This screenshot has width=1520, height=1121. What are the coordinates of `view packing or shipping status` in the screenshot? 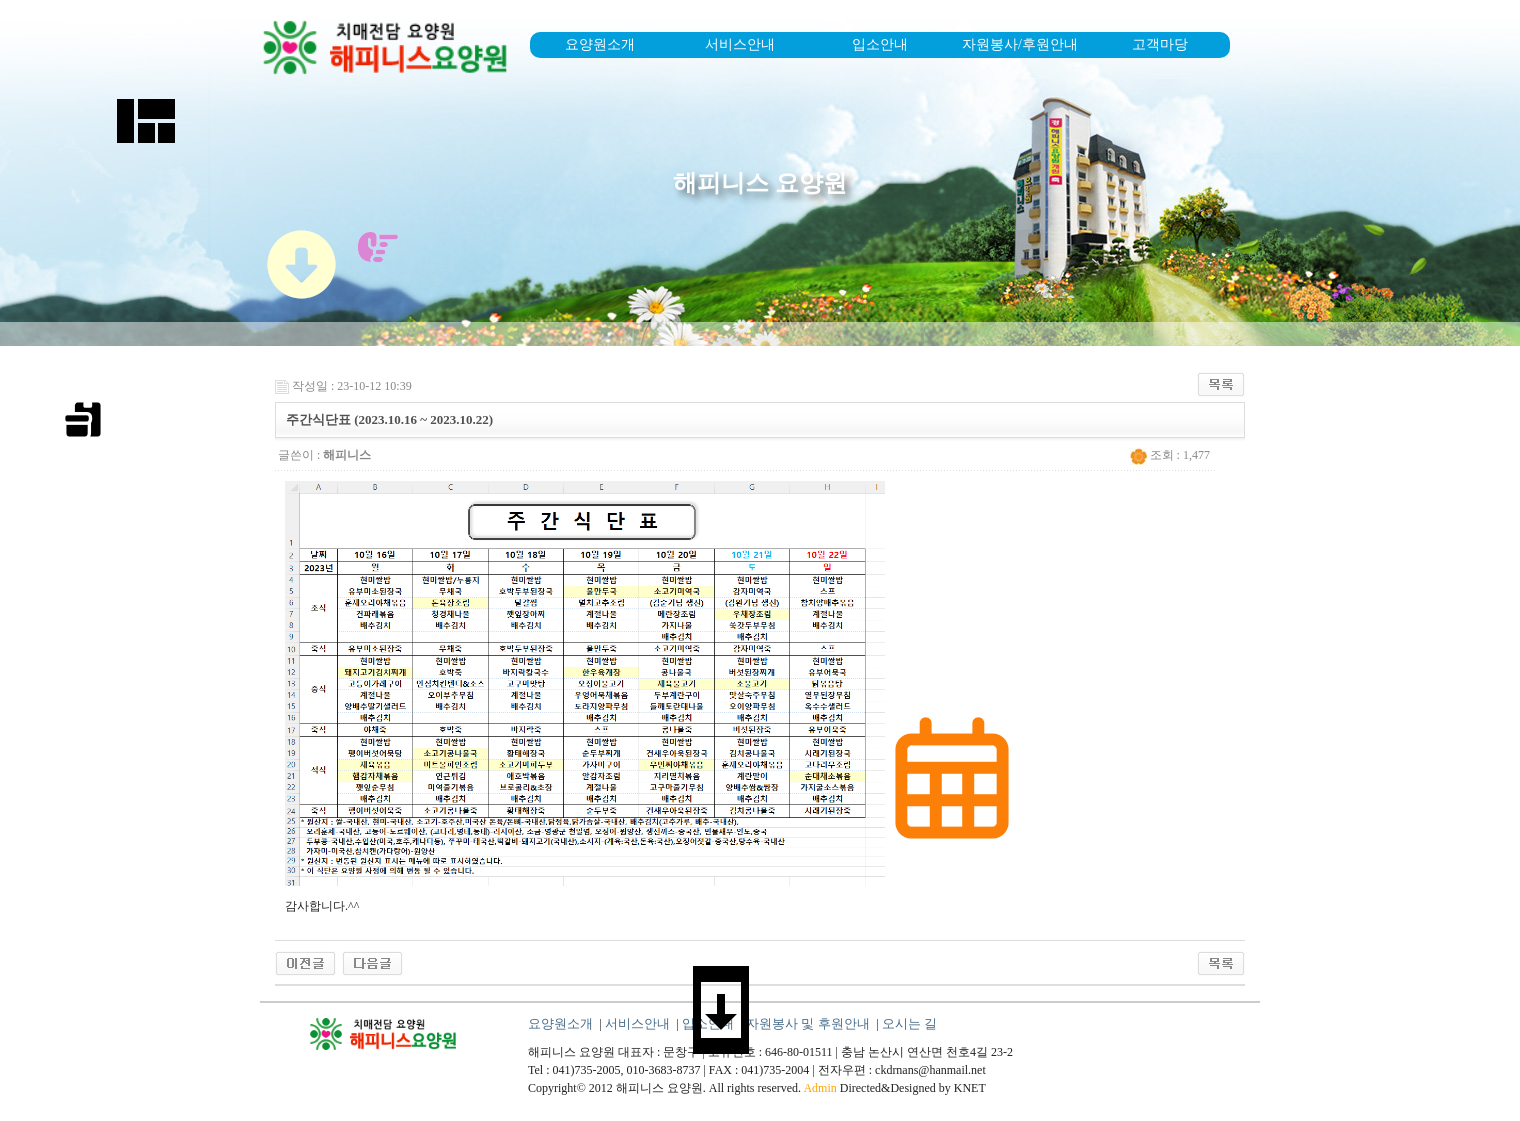 It's located at (83, 419).